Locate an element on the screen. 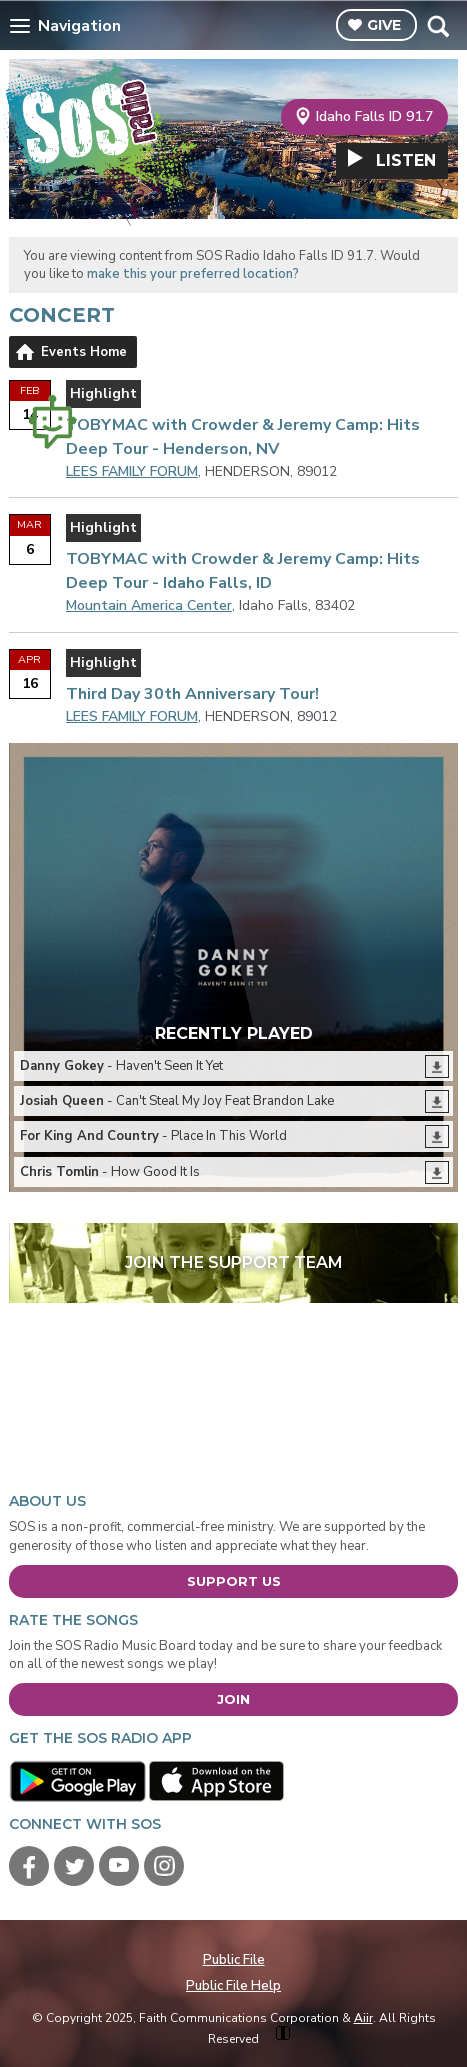 This screenshot has width=467, height=2067. switch to centered layout view is located at coordinates (283, 2033).